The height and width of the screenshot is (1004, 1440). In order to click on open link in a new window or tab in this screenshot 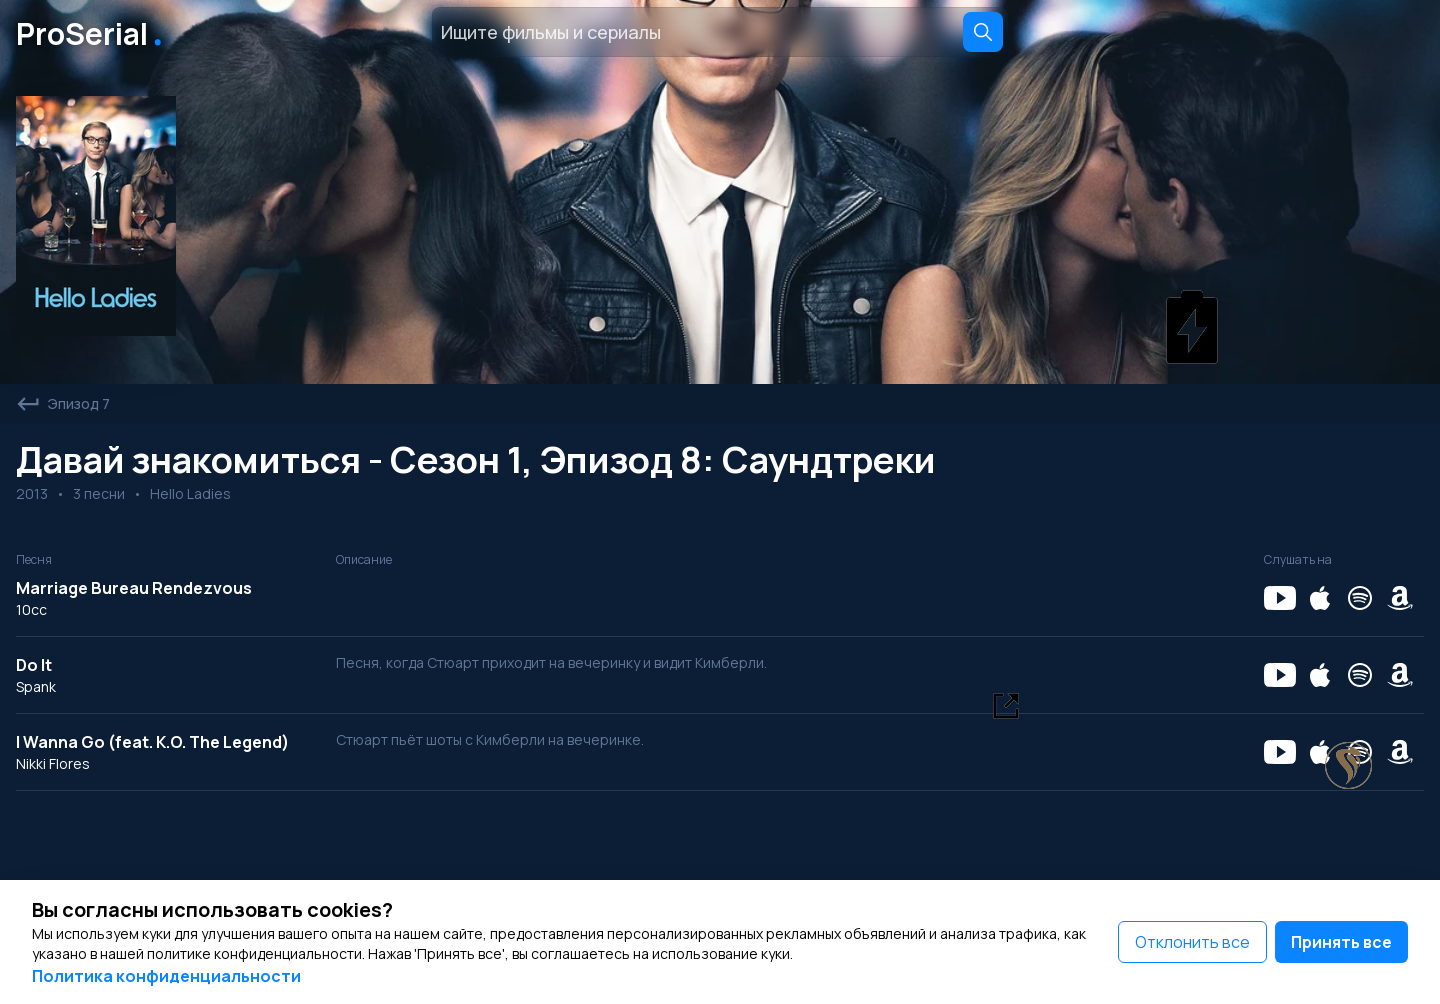, I will do `click(1006, 706)`.